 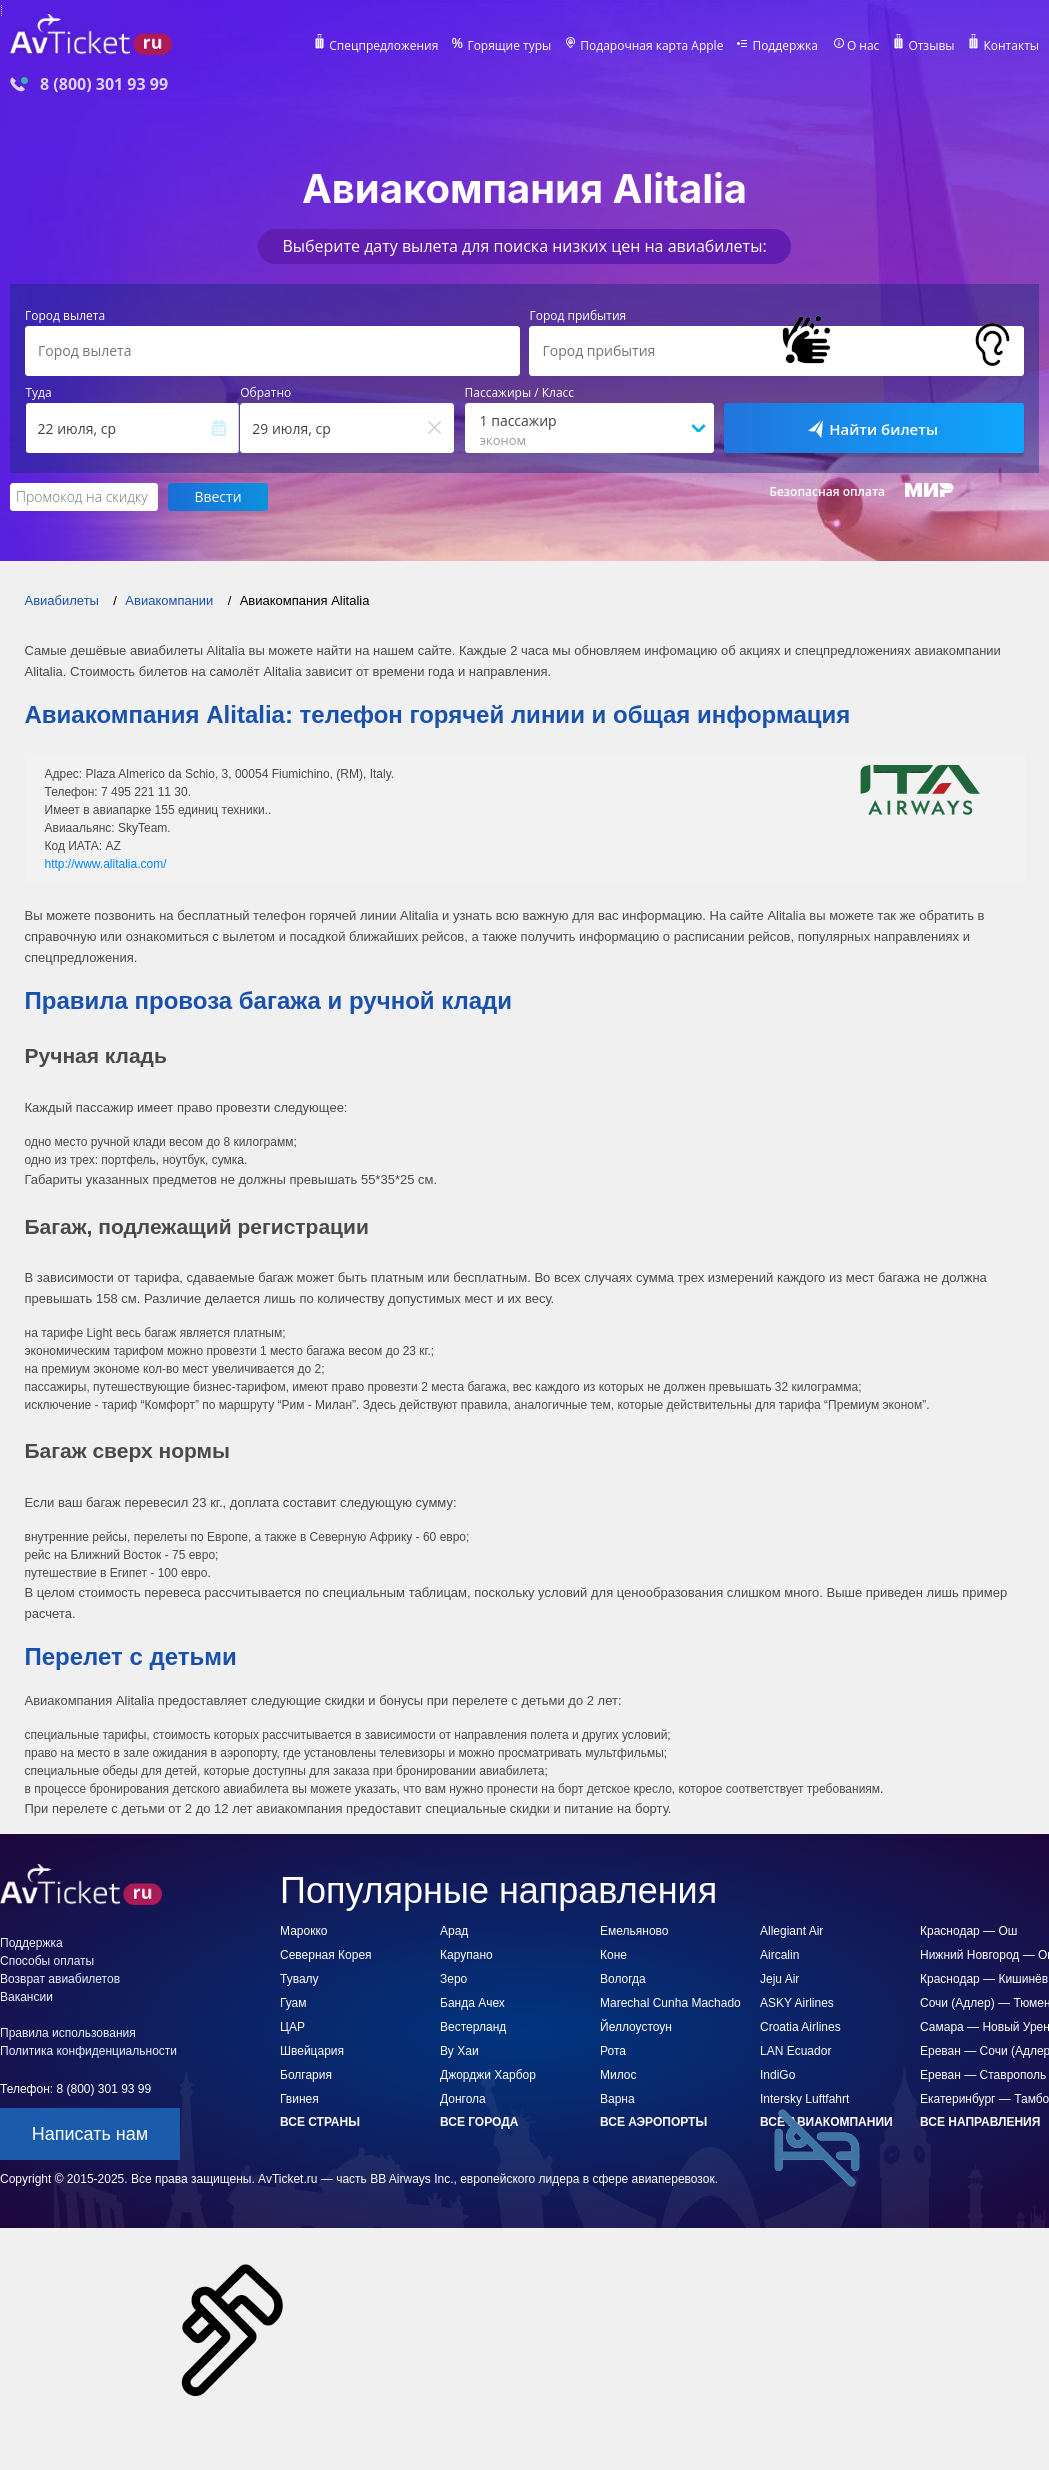 What do you see at coordinates (226, 2330) in the screenshot?
I see `access plumbing or maintenance tools` at bounding box center [226, 2330].